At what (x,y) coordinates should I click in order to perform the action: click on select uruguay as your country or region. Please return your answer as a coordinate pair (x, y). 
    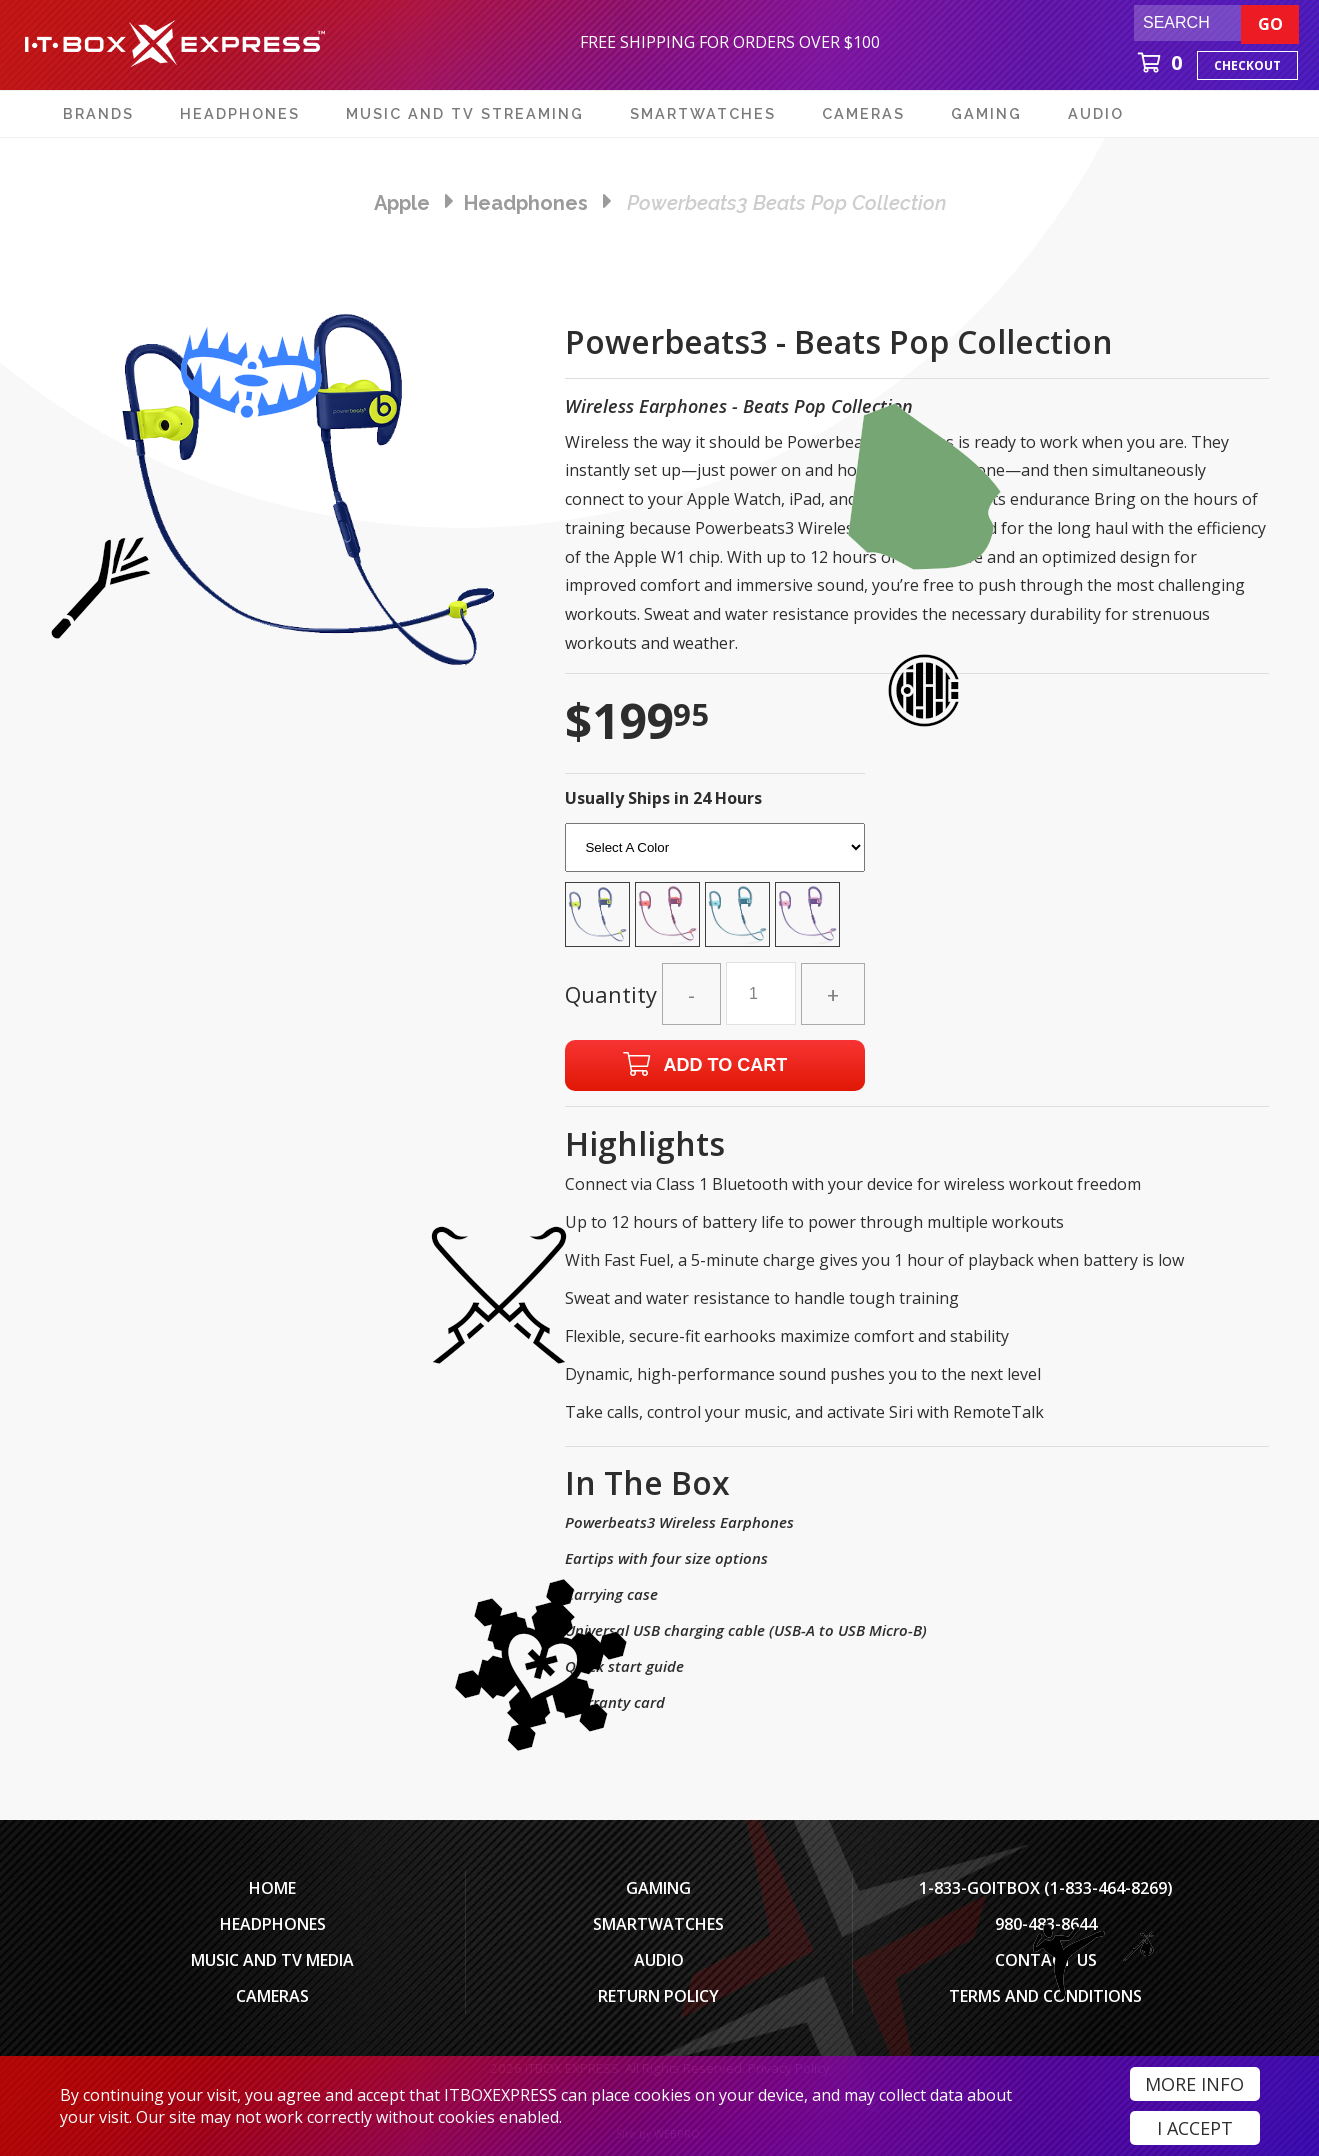
    Looking at the image, I should click on (924, 486).